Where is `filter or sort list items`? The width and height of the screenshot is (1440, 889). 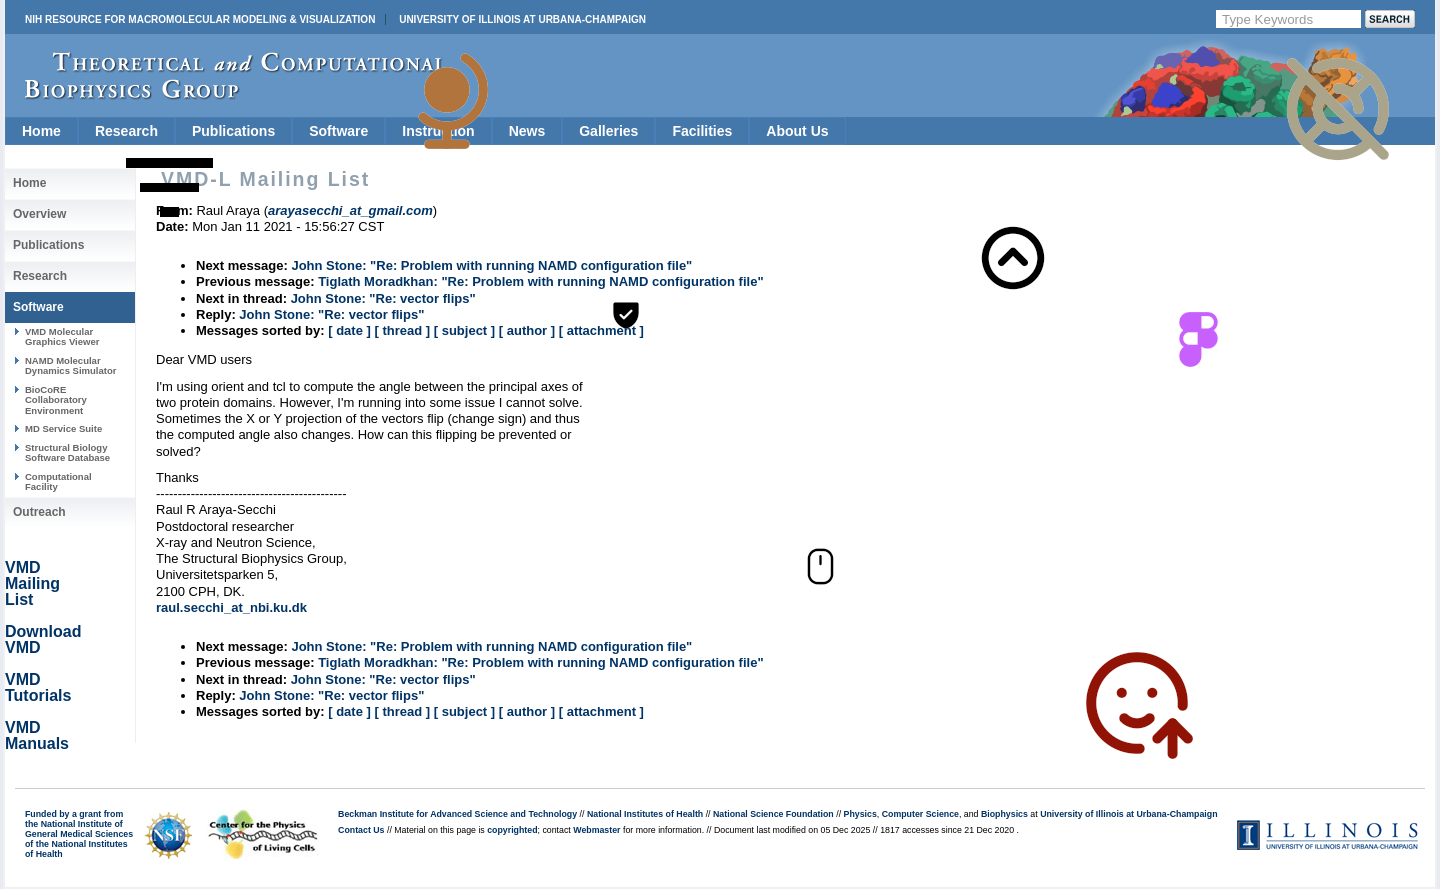
filter or sort list items is located at coordinates (169, 187).